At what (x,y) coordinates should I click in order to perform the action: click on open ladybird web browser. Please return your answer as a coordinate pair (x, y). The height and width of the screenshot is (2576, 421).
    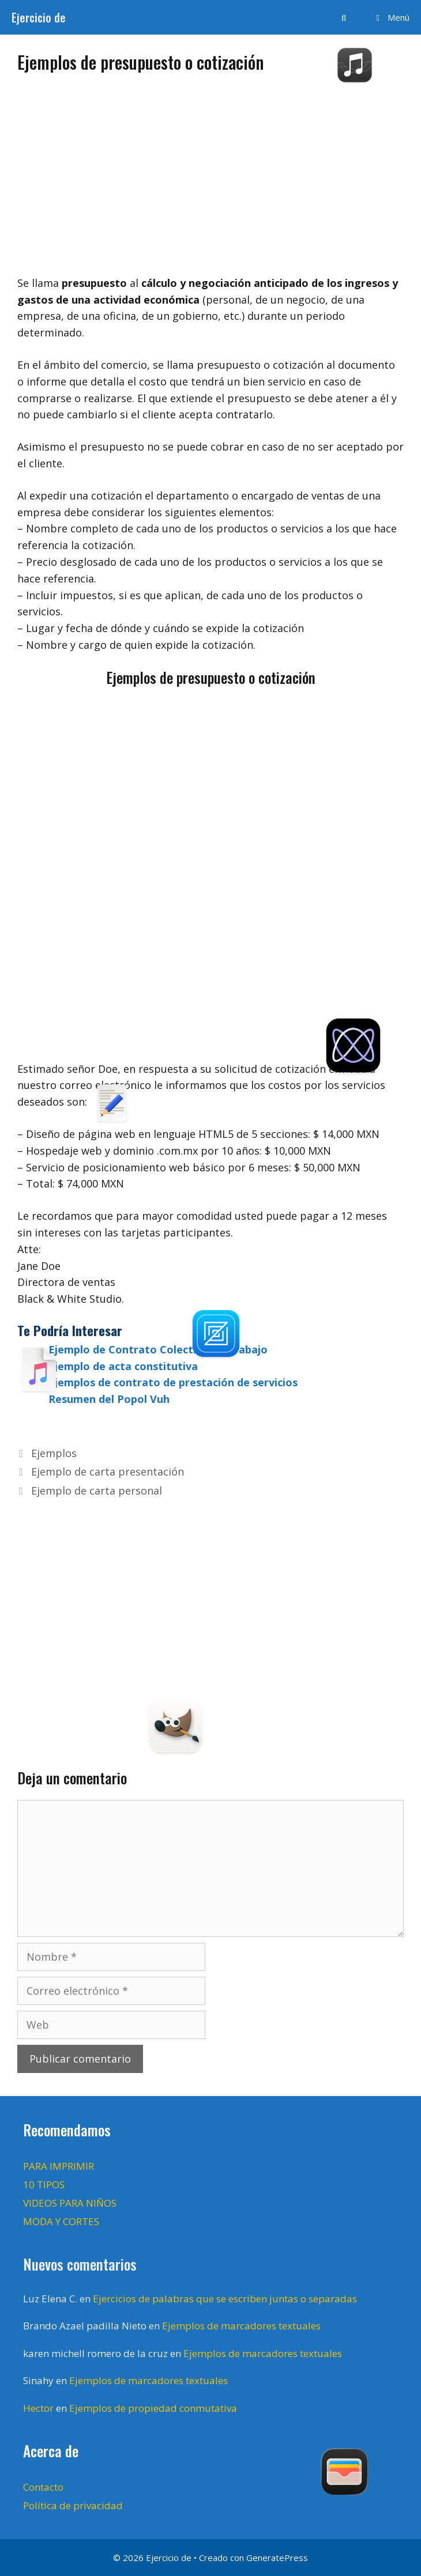
    Looking at the image, I should click on (353, 1045).